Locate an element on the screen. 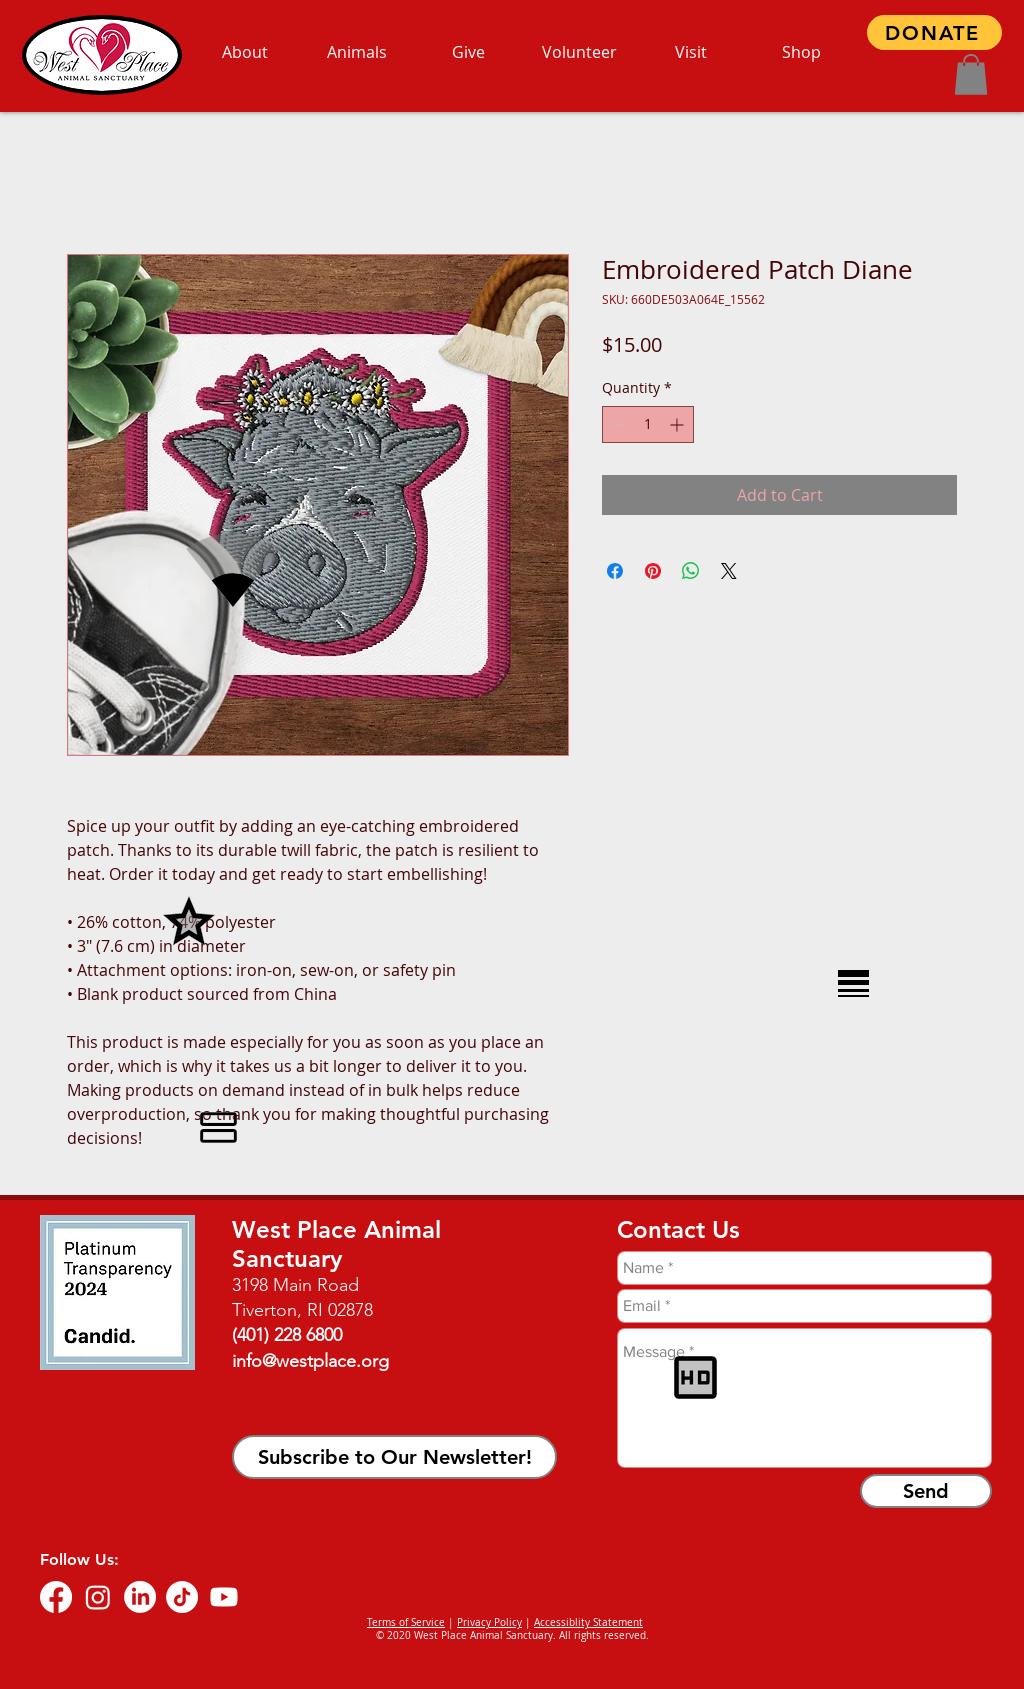 The width and height of the screenshot is (1024, 1689). indicates weak wifi signal strength (1 bar) is located at coordinates (233, 569).